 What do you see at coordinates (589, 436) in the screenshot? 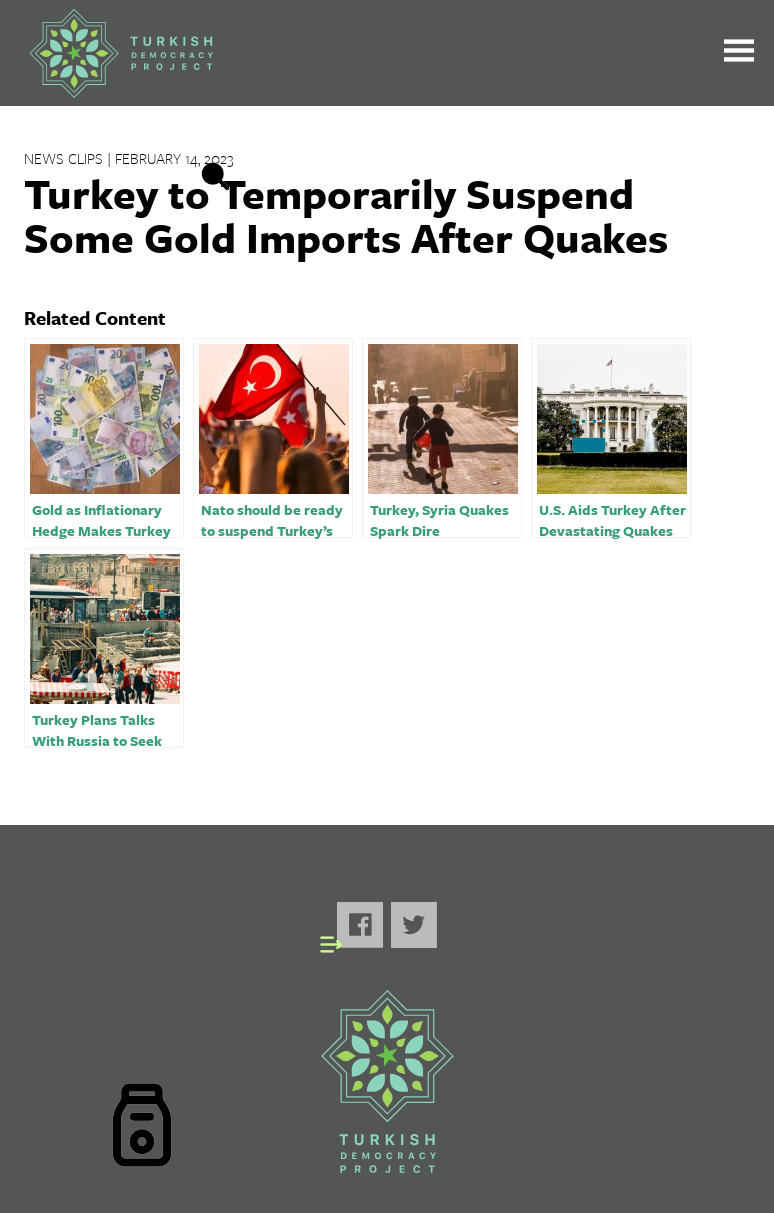
I see `align content to bottom of container` at bounding box center [589, 436].